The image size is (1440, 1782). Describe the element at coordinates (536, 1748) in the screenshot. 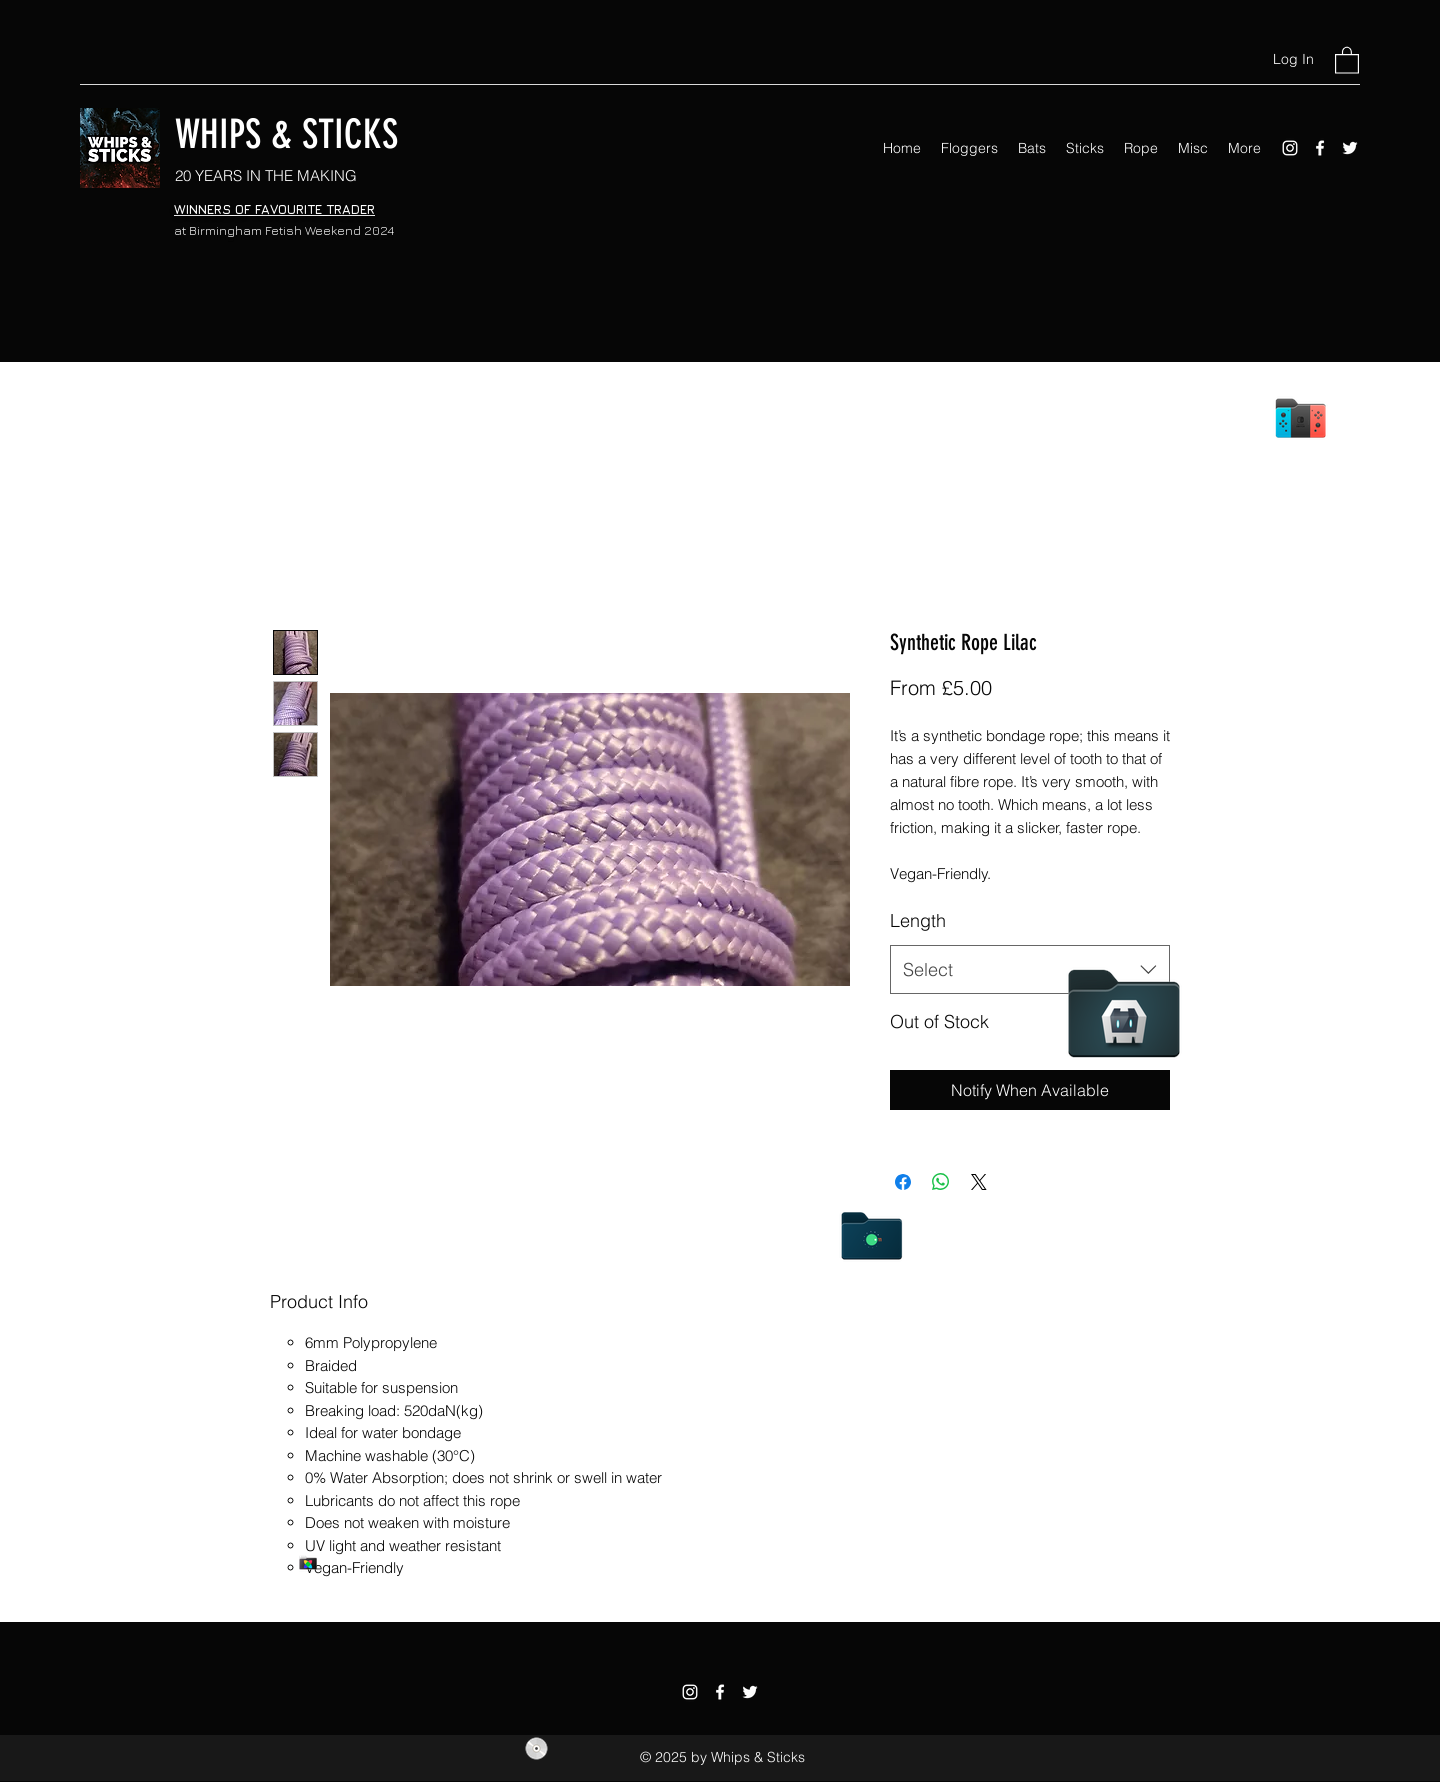

I see `indicates a CD-ROM or optical disc drive` at that location.